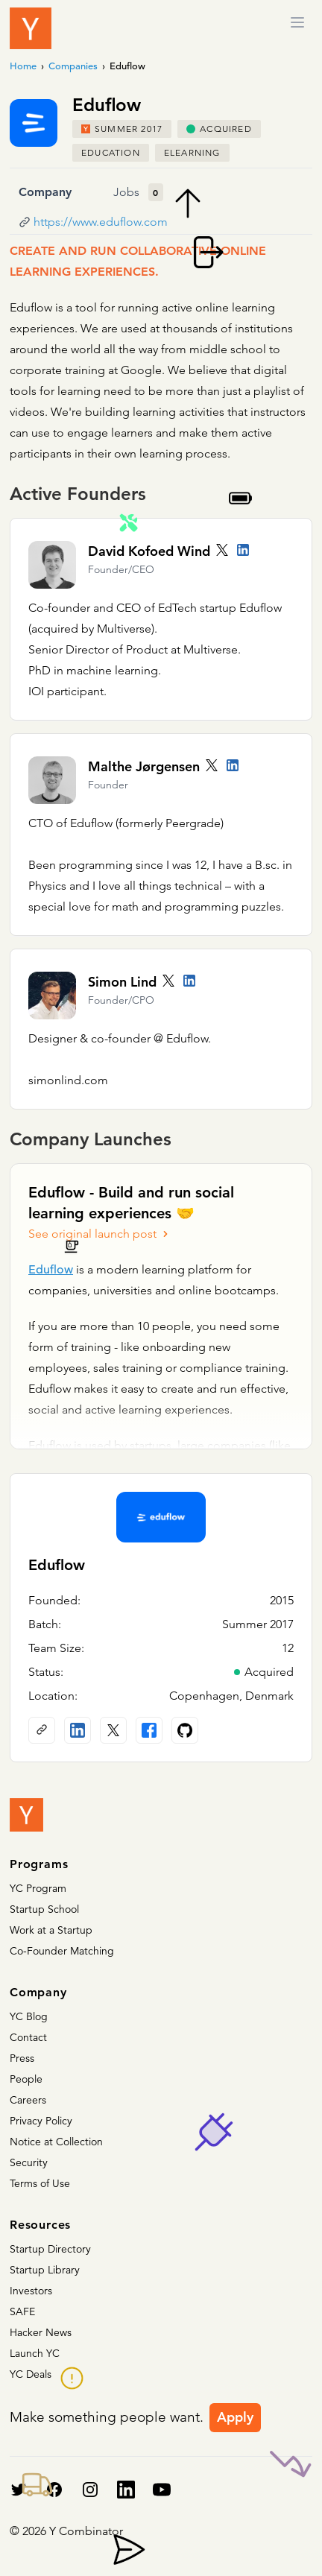  What do you see at coordinates (128, 522) in the screenshot?
I see `access settings or configuration options` at bounding box center [128, 522].